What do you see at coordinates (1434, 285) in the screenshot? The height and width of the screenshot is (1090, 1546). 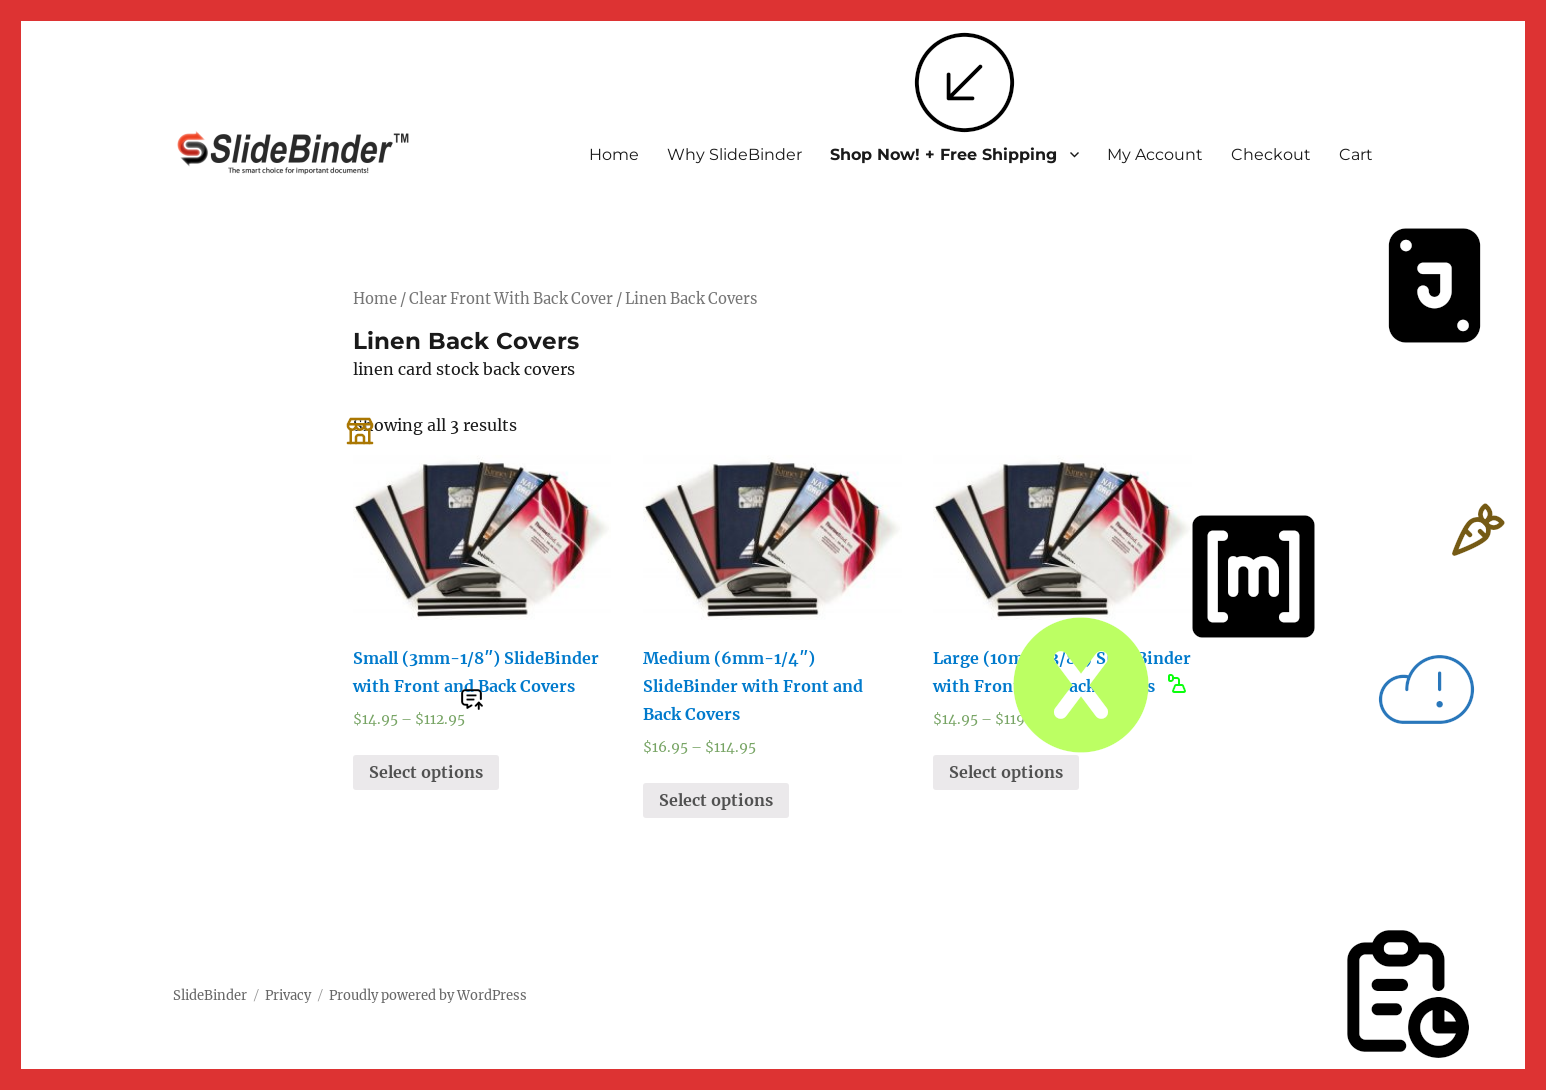 I see `jack playing card in a card game app` at bounding box center [1434, 285].